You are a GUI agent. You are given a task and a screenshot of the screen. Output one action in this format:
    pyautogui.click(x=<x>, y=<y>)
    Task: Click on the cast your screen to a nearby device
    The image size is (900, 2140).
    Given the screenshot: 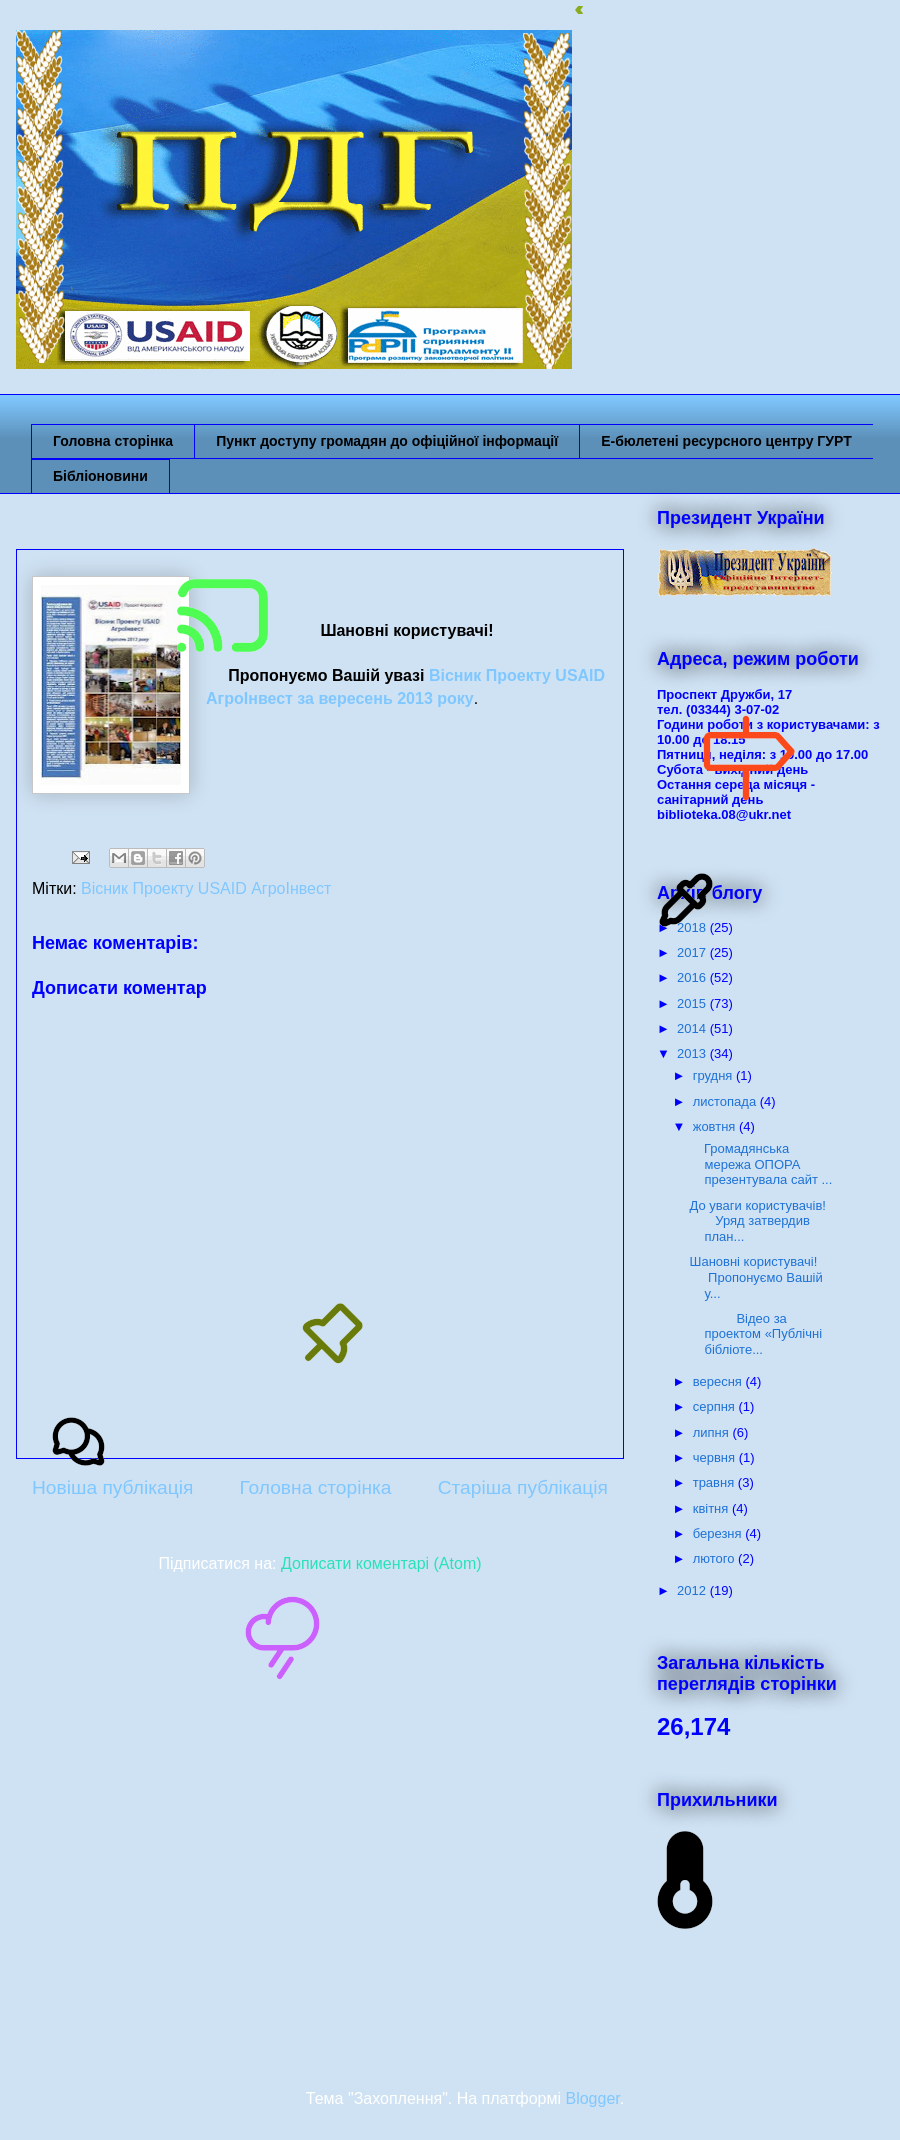 What is the action you would take?
    pyautogui.click(x=222, y=615)
    